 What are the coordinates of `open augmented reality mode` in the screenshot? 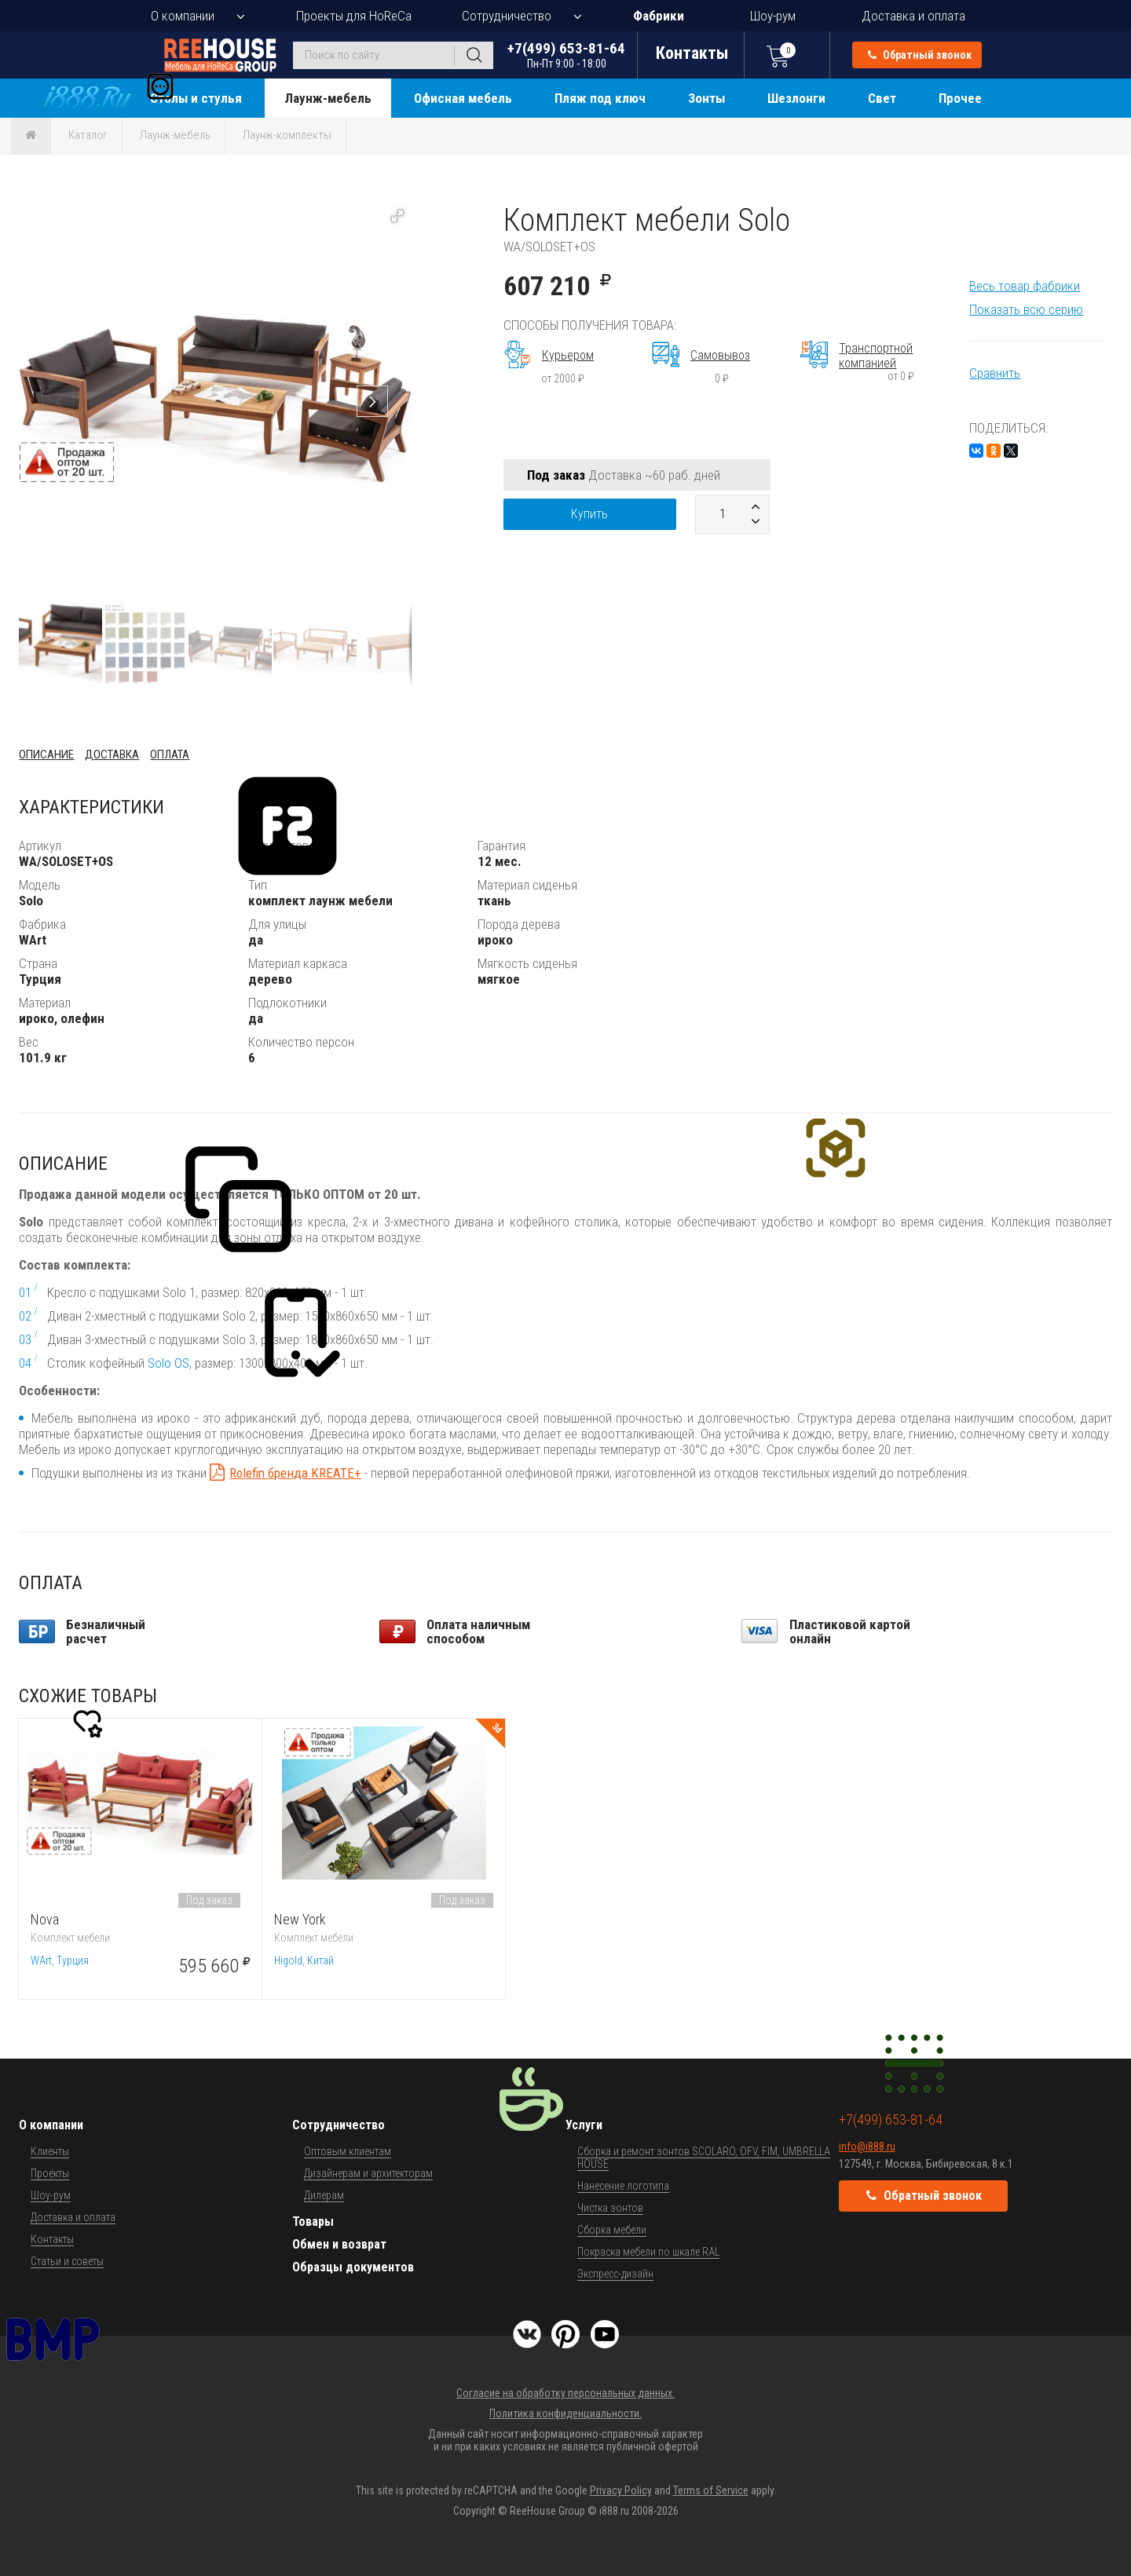 It's located at (836, 1148).